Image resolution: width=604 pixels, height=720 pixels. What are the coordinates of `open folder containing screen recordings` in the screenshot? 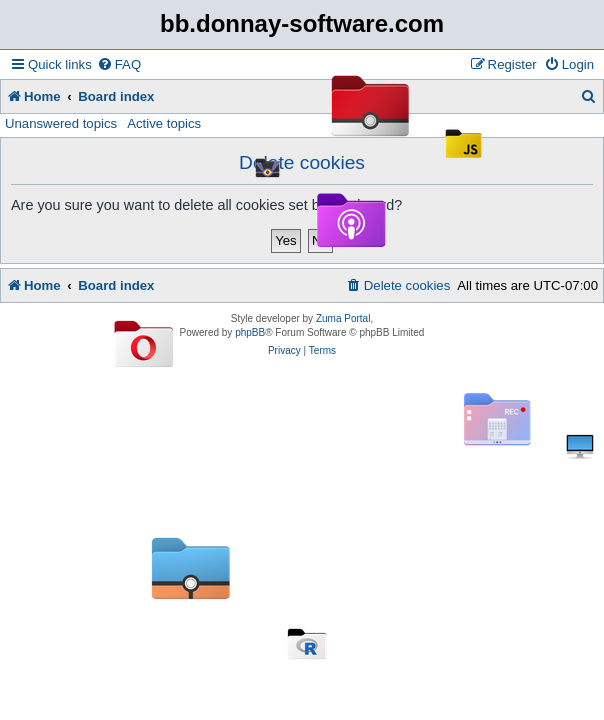 It's located at (497, 421).